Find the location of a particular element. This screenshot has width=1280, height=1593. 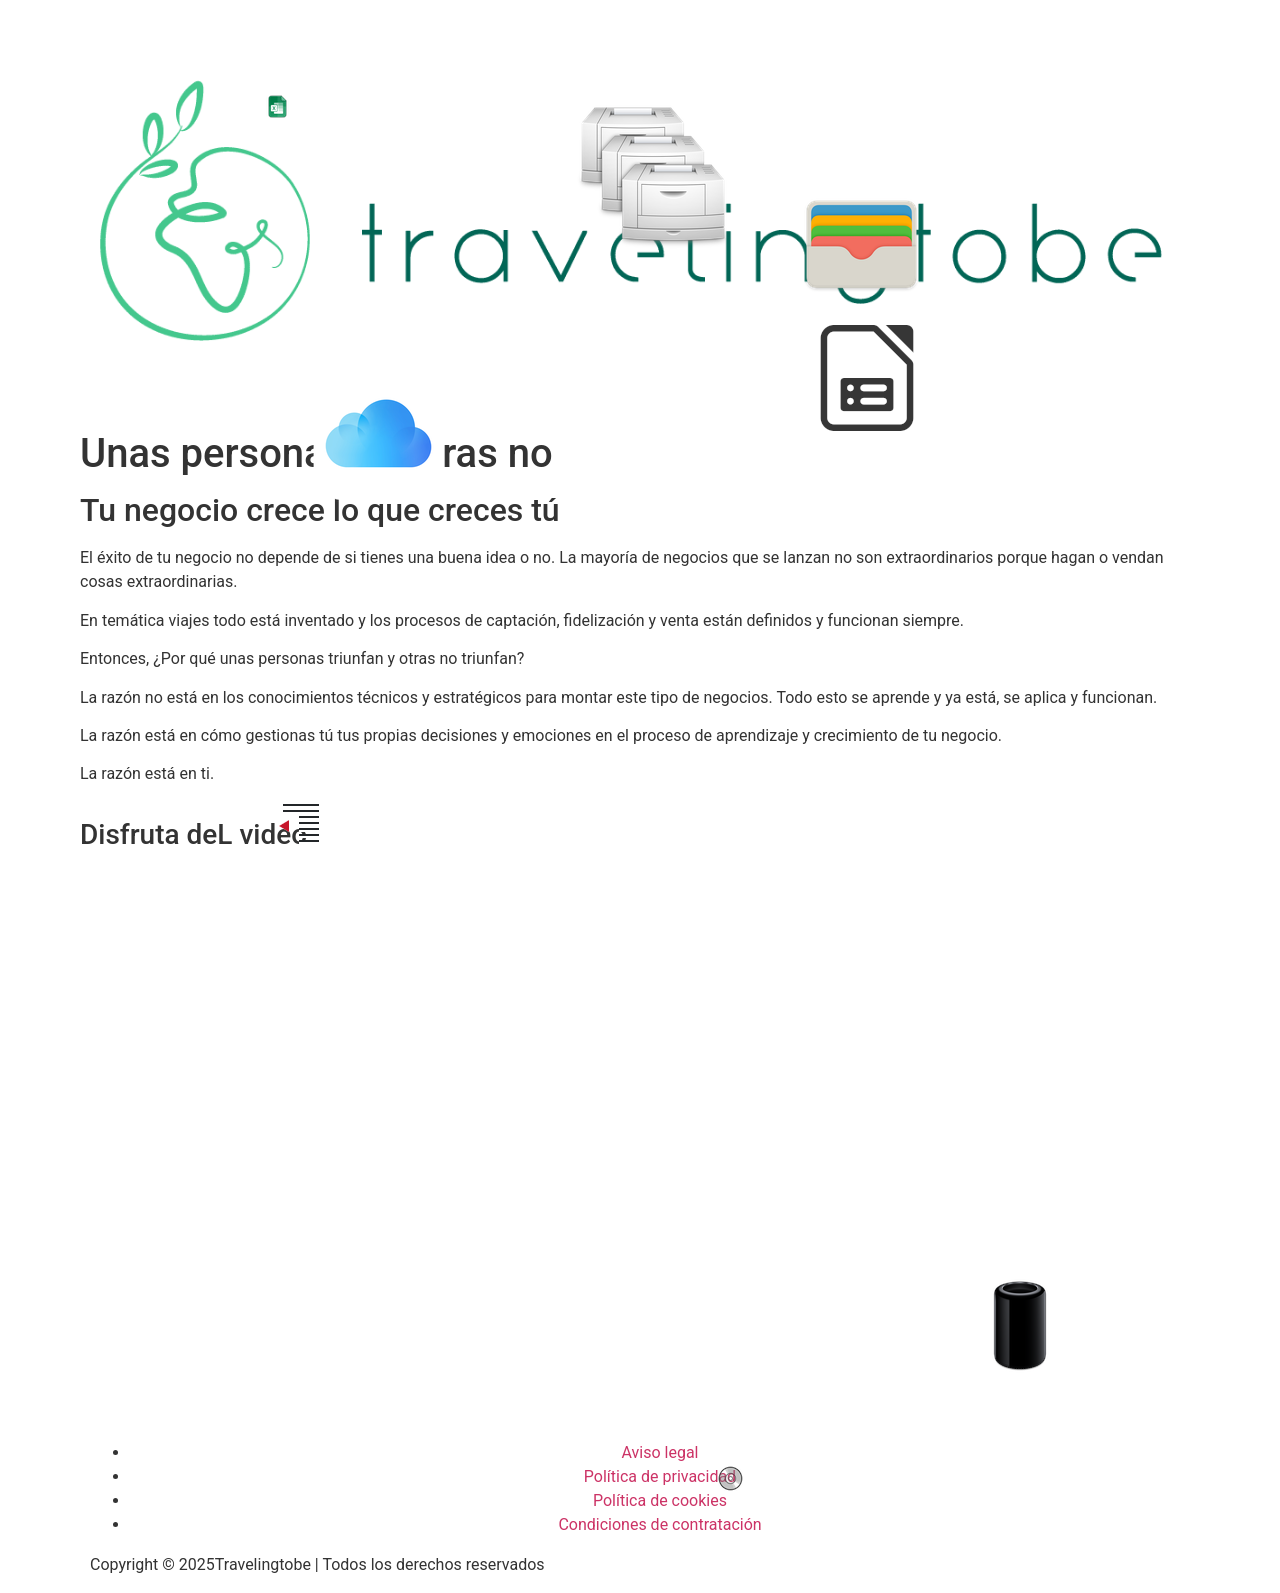

open LibreOffice Impress presentation software is located at coordinates (867, 378).